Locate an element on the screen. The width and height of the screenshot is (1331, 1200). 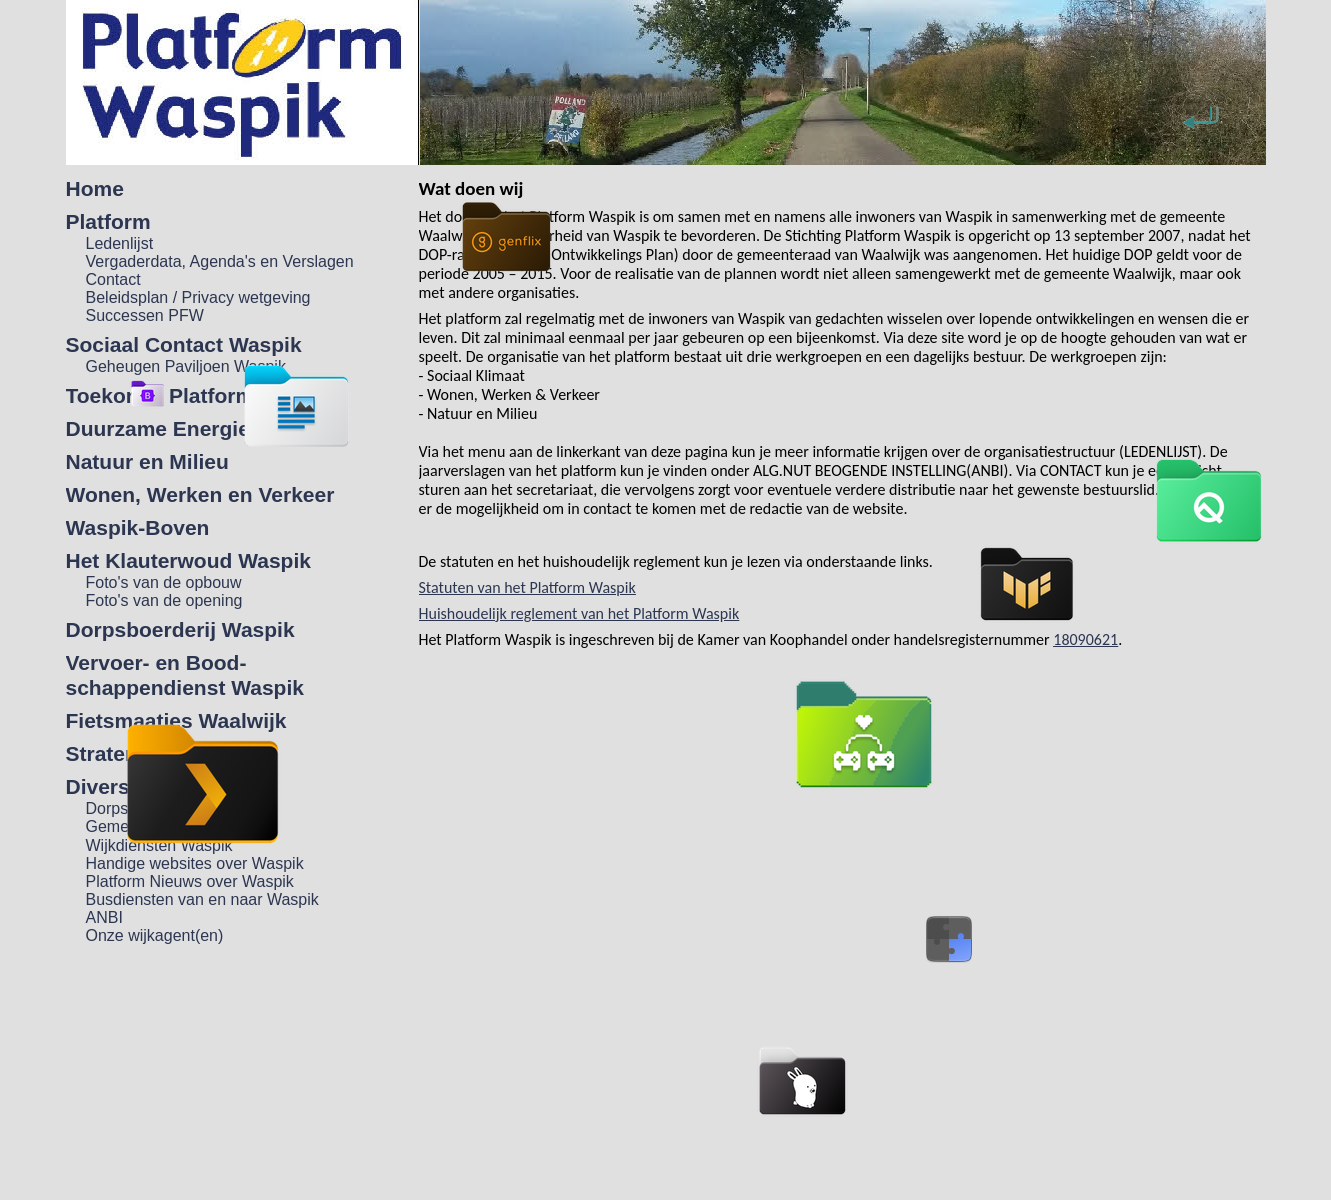
reply to all recipients of an email is located at coordinates (1200, 115).